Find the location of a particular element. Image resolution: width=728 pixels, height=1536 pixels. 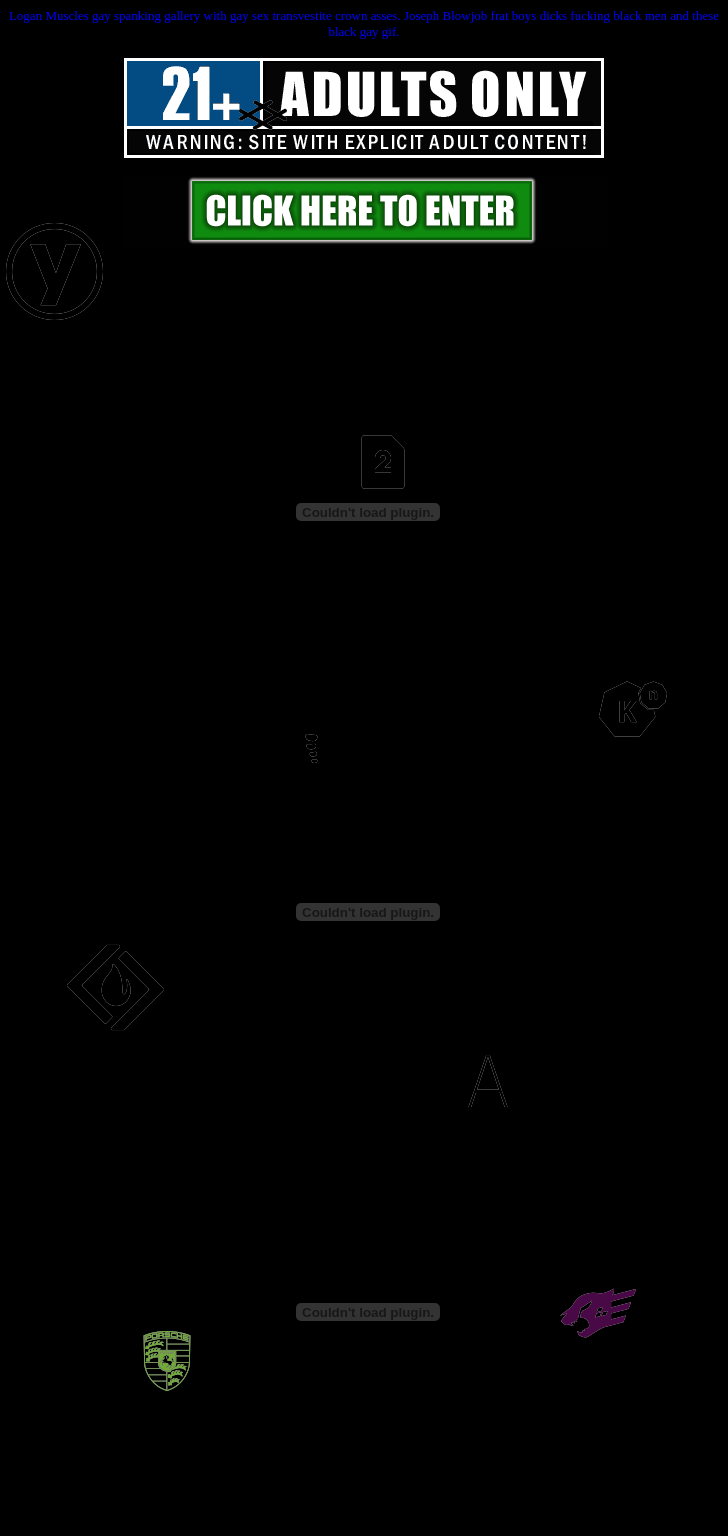

yubico security key branding is located at coordinates (54, 271).